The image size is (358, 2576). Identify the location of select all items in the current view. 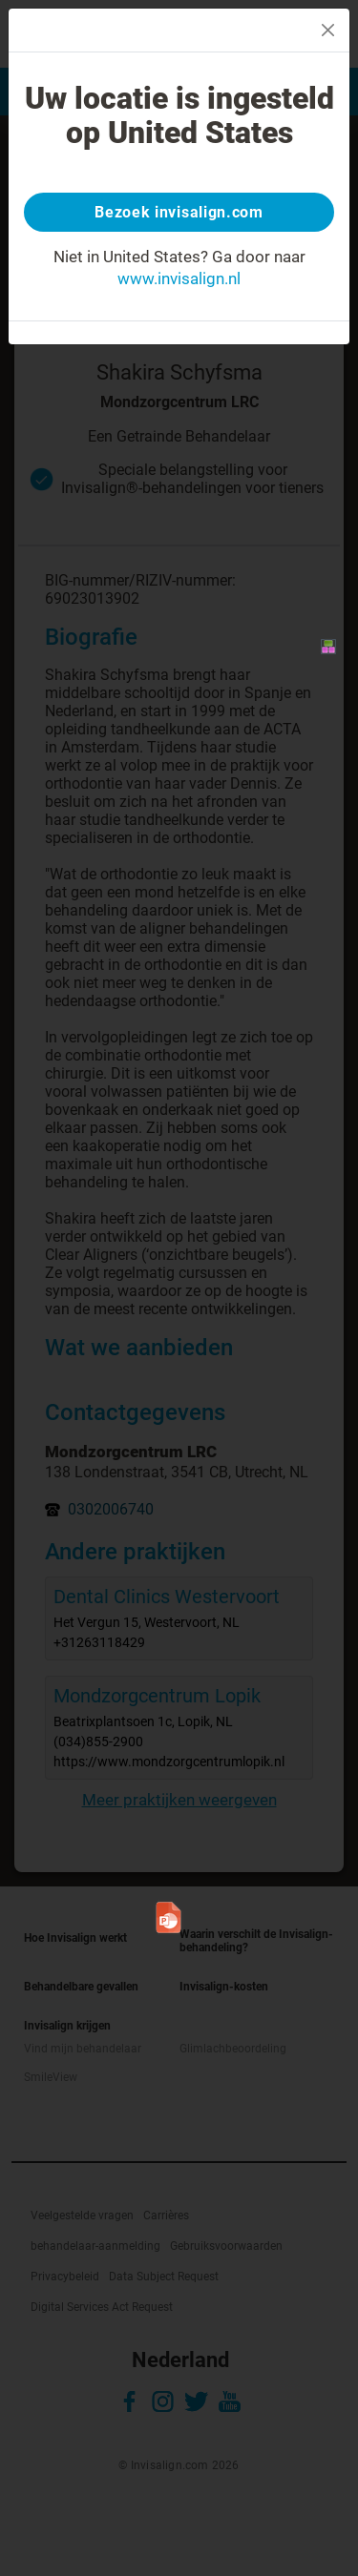
(328, 647).